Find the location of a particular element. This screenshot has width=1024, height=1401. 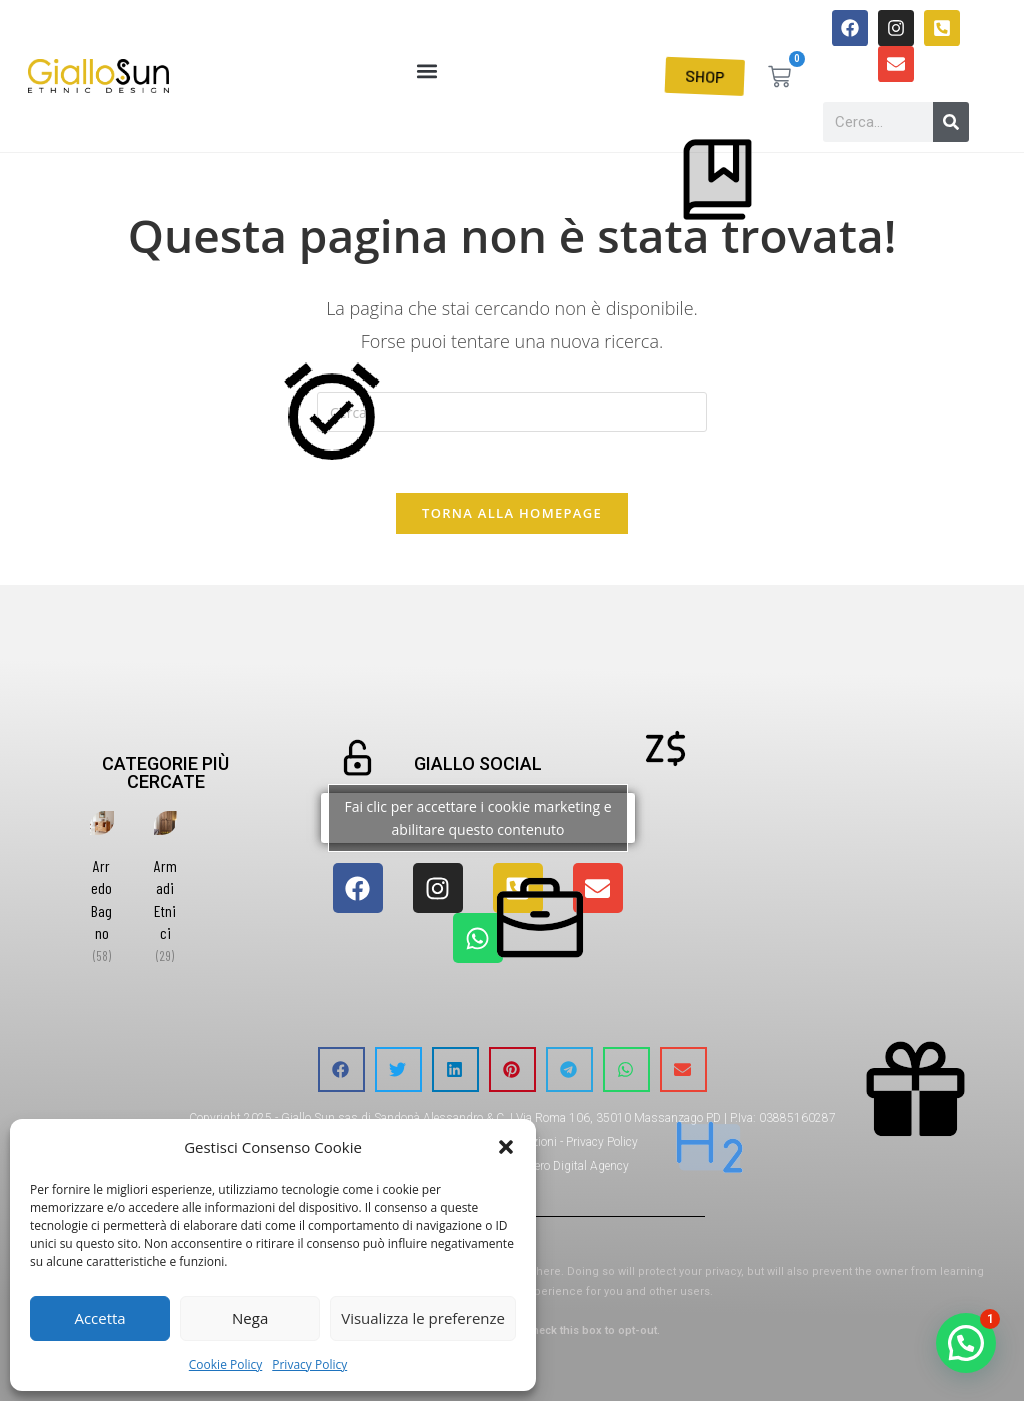

alarm is set and active is located at coordinates (332, 412).